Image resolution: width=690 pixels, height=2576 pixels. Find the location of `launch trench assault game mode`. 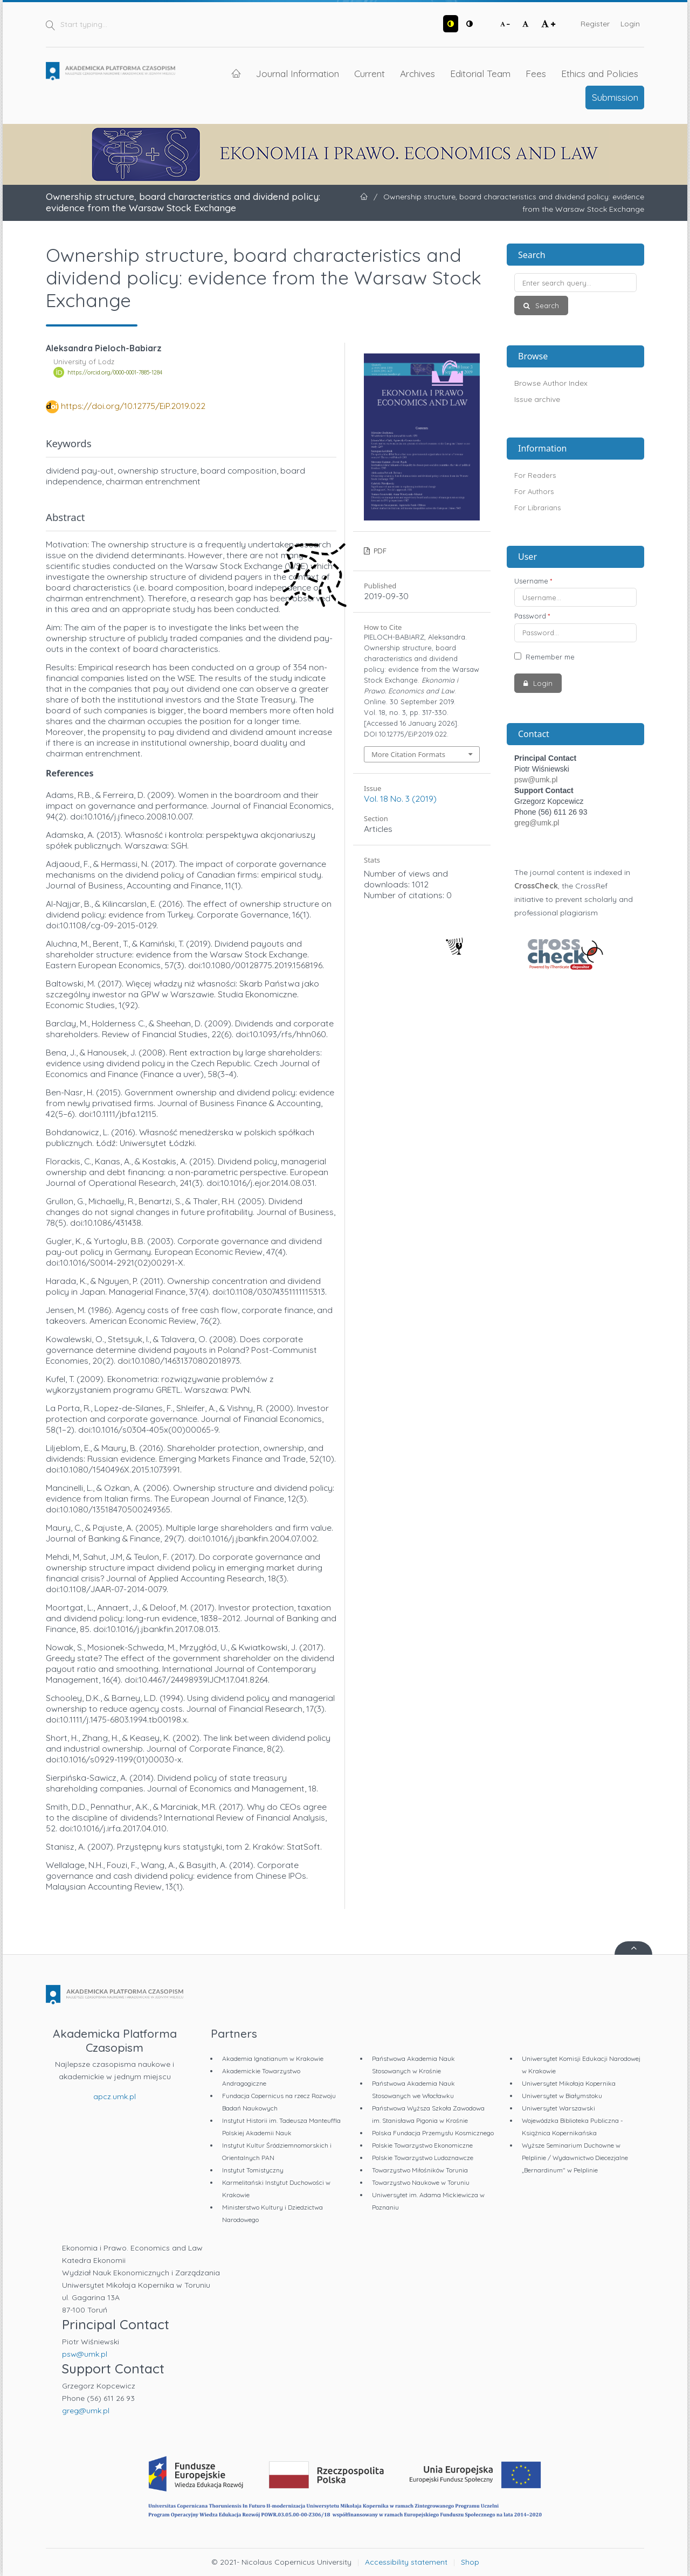

launch trench assault game mode is located at coordinates (447, 370).